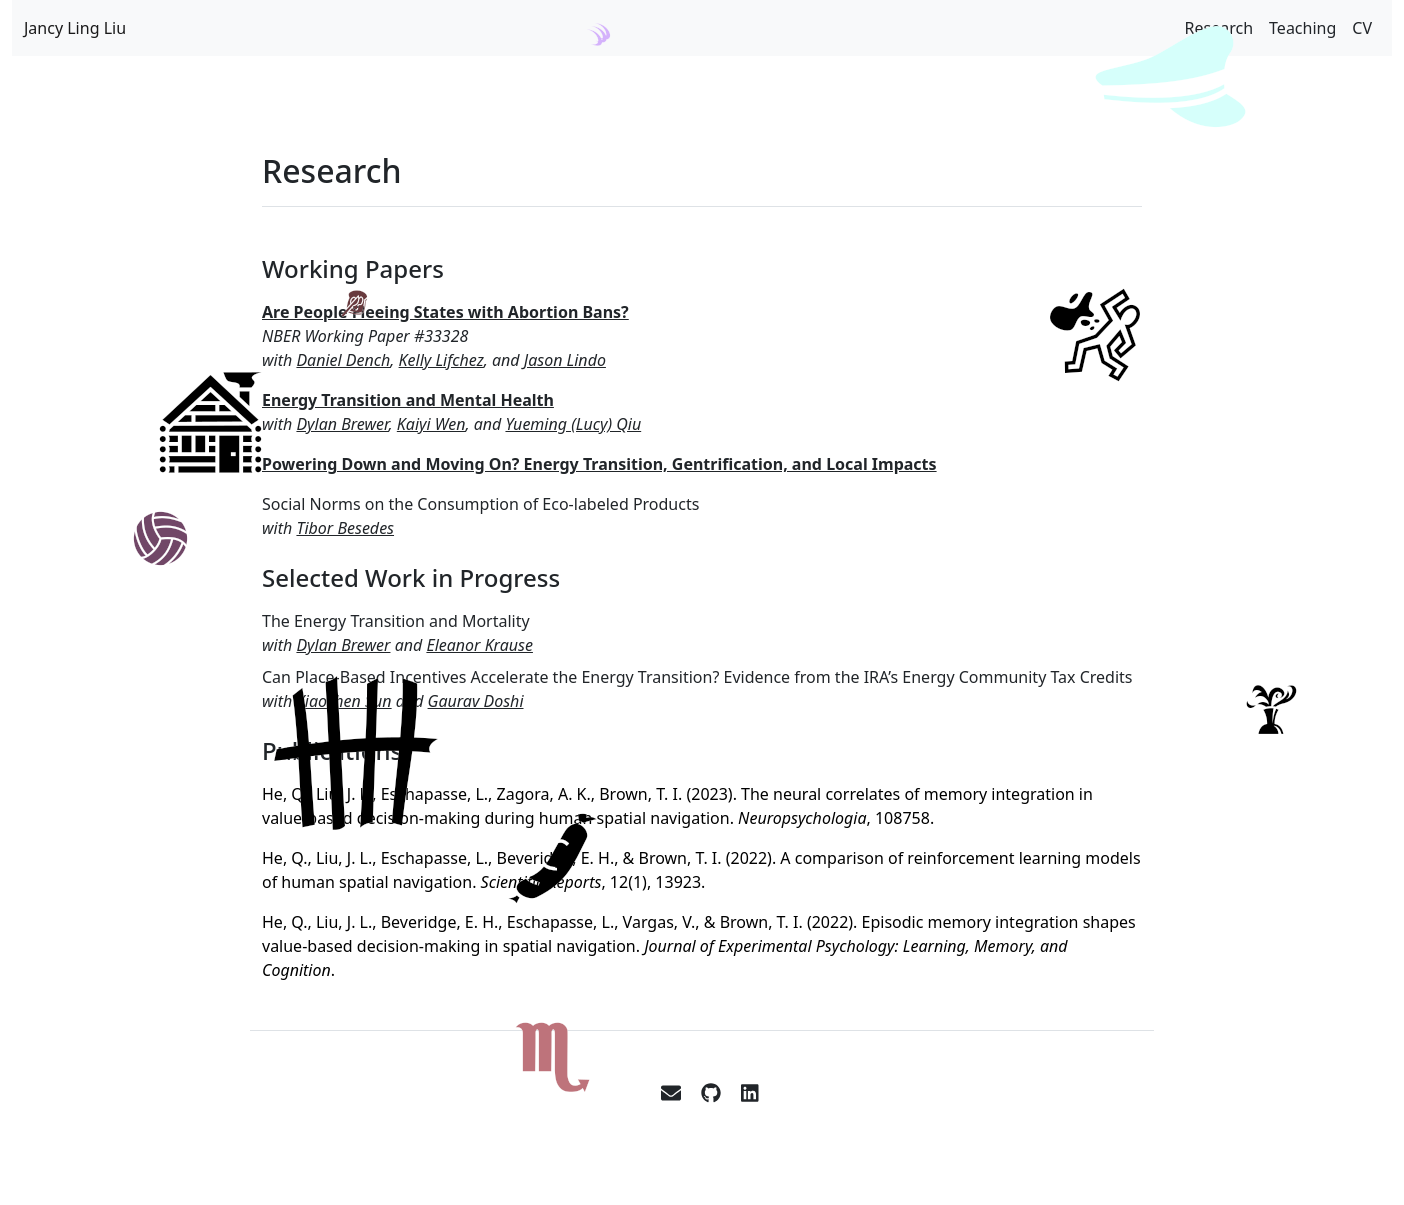  I want to click on view captain or officer profile, so click(1170, 81).